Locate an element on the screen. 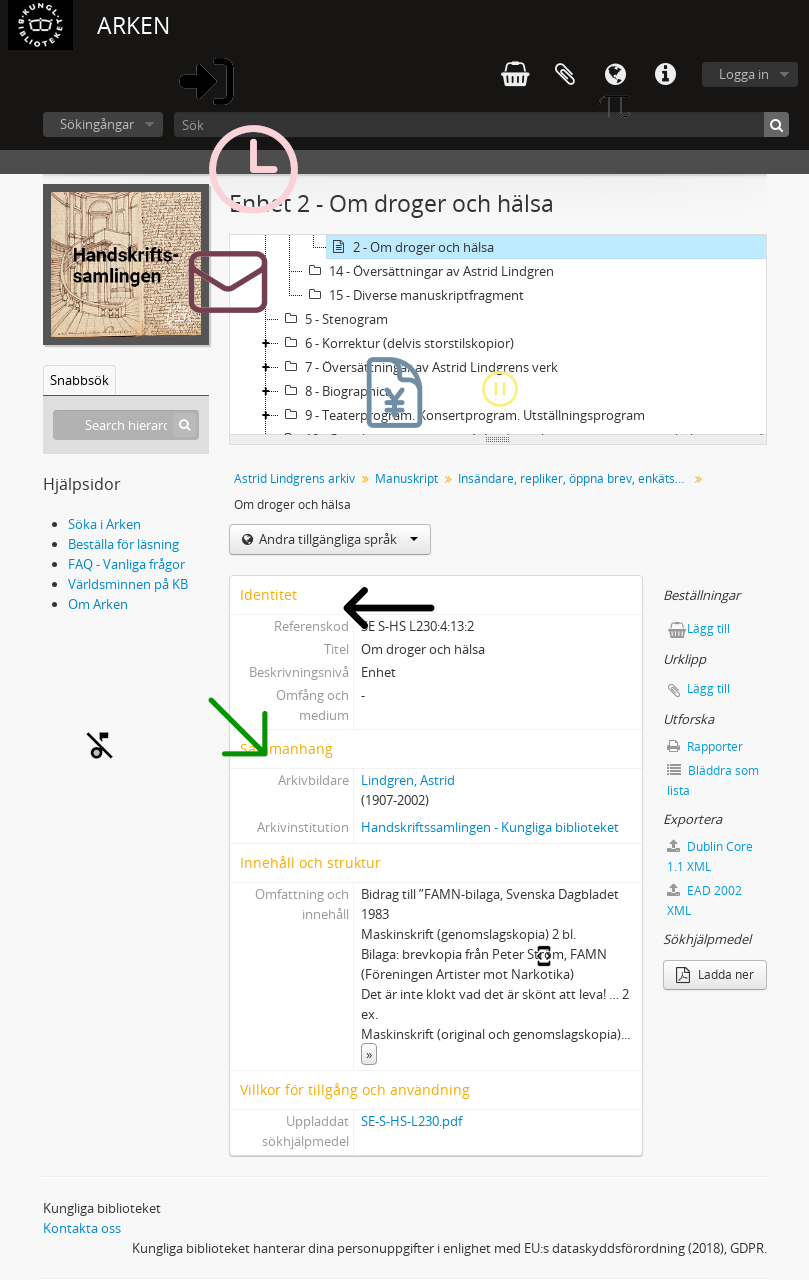 This screenshot has width=809, height=1280. pause media playback is located at coordinates (500, 389).